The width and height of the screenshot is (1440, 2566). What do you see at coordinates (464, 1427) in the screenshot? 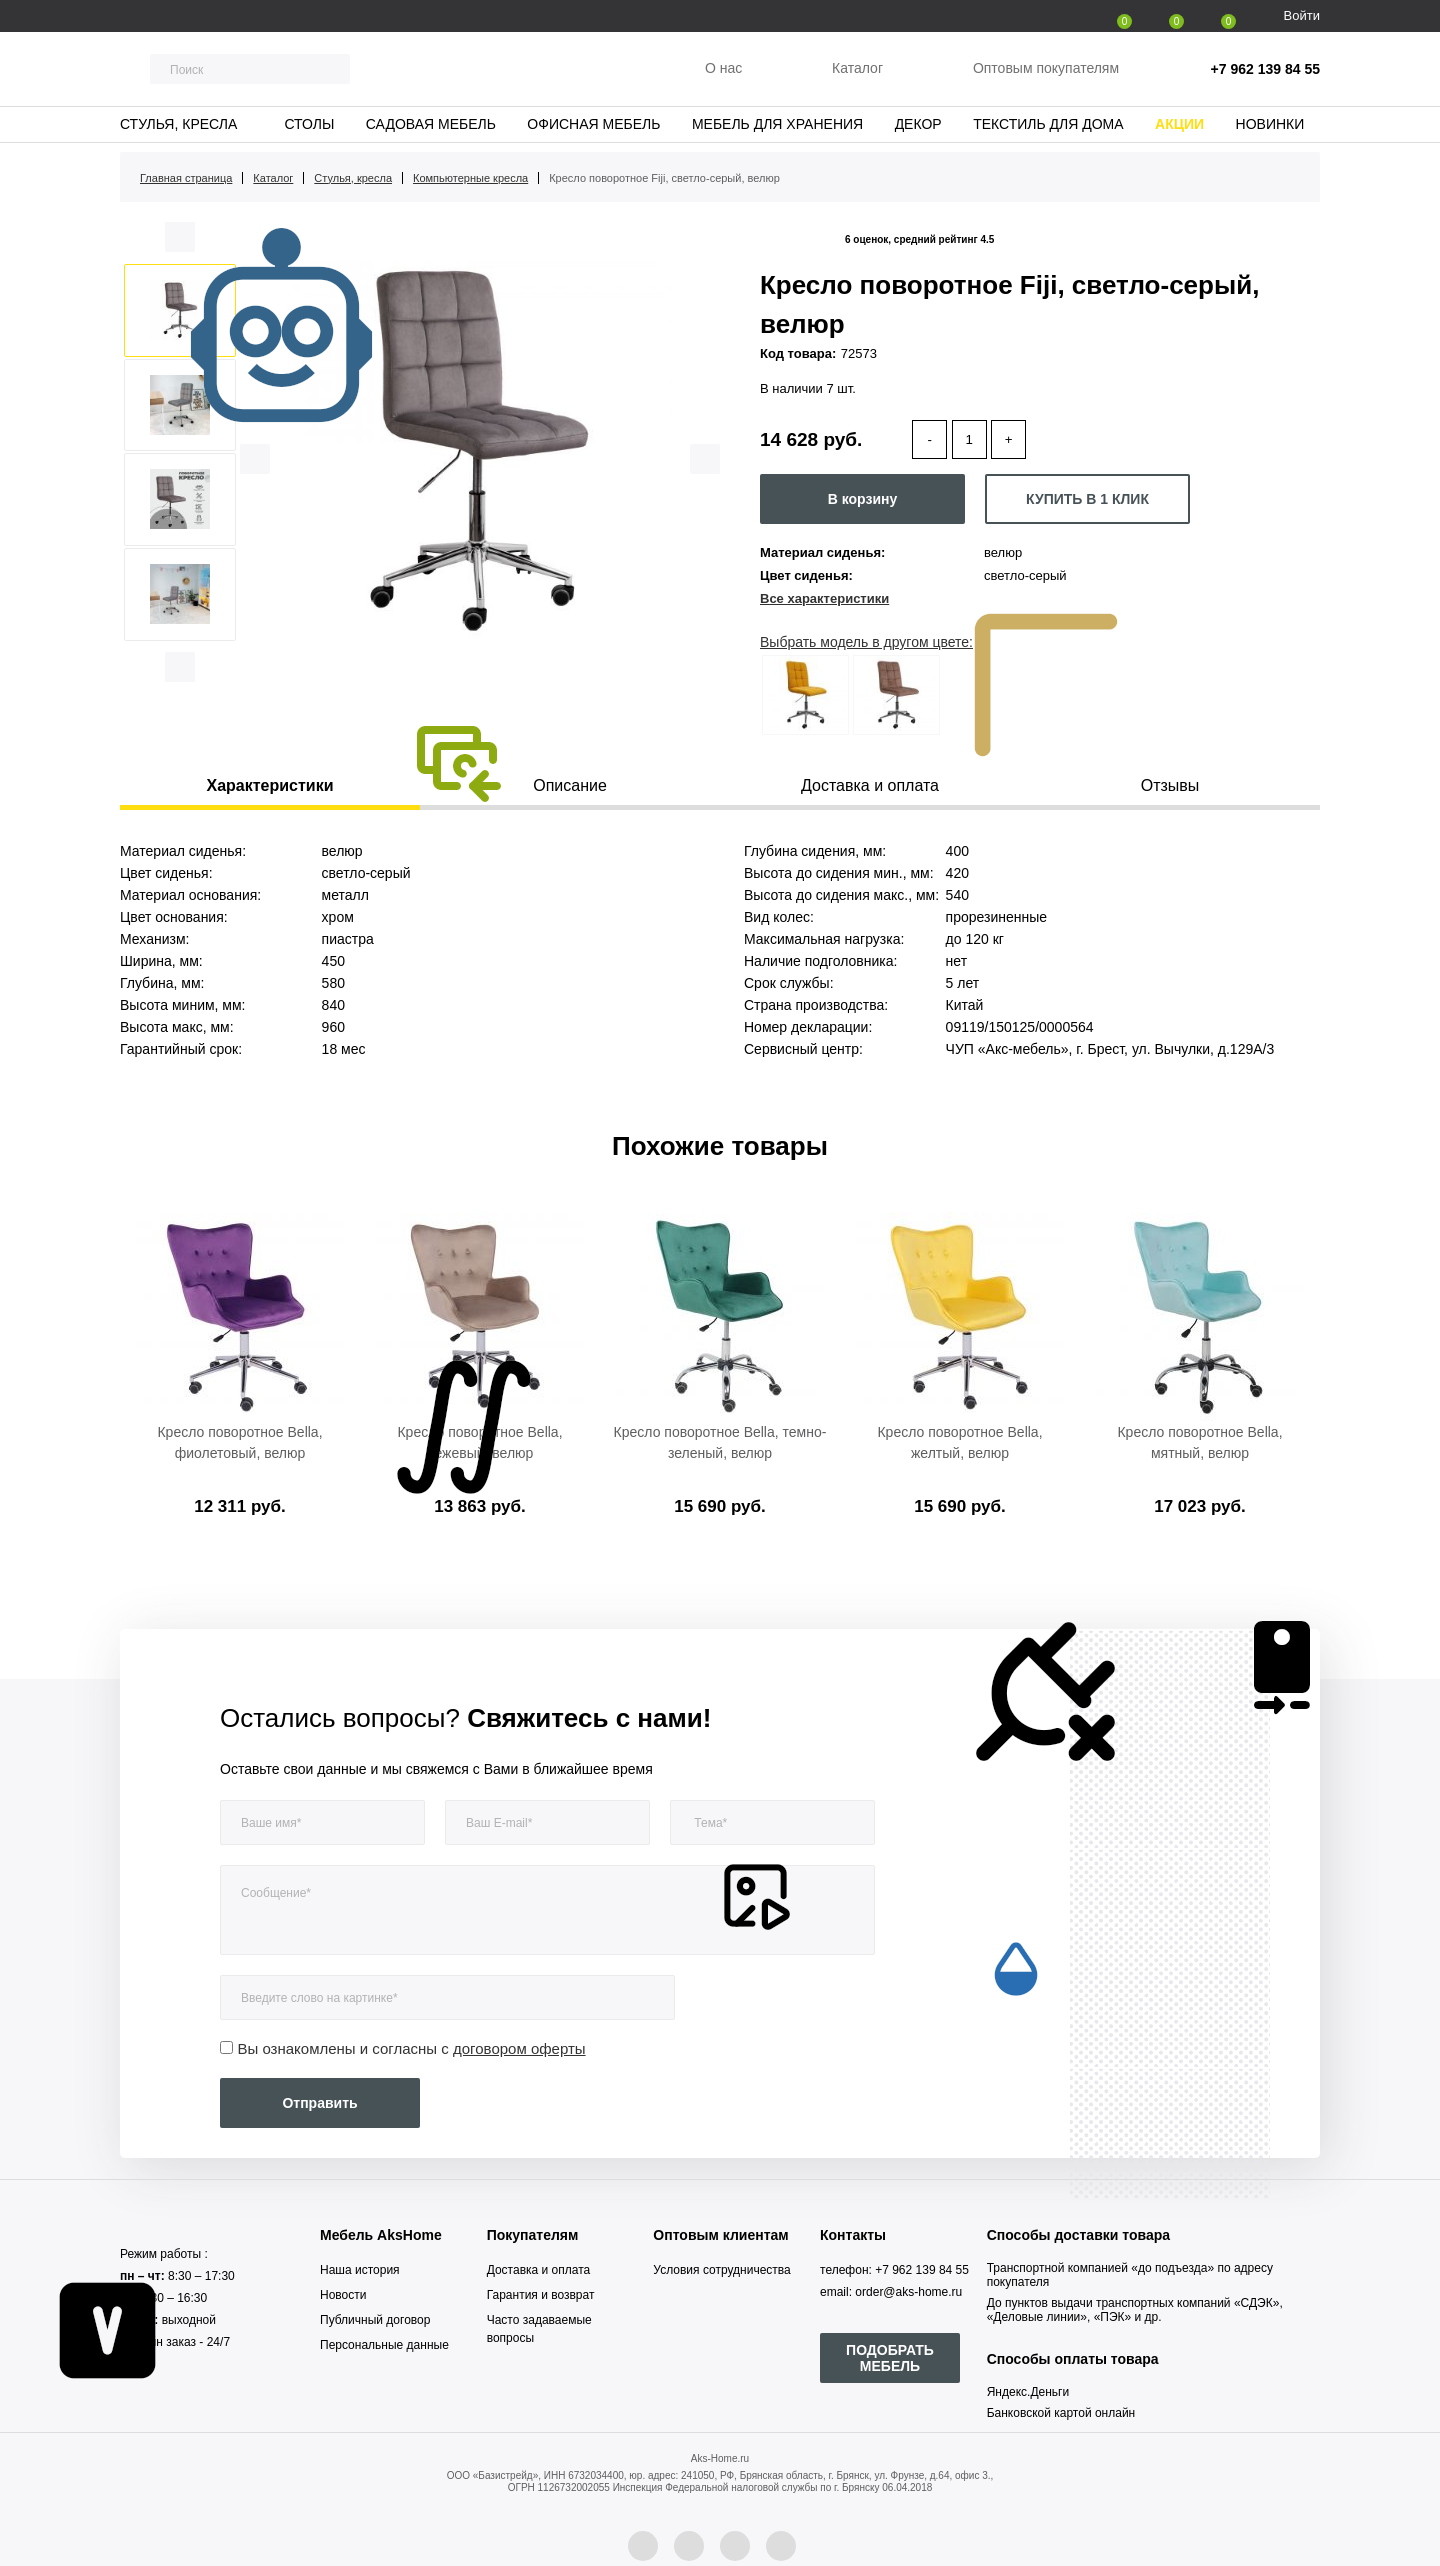
I see `access integral calculus tools` at bounding box center [464, 1427].